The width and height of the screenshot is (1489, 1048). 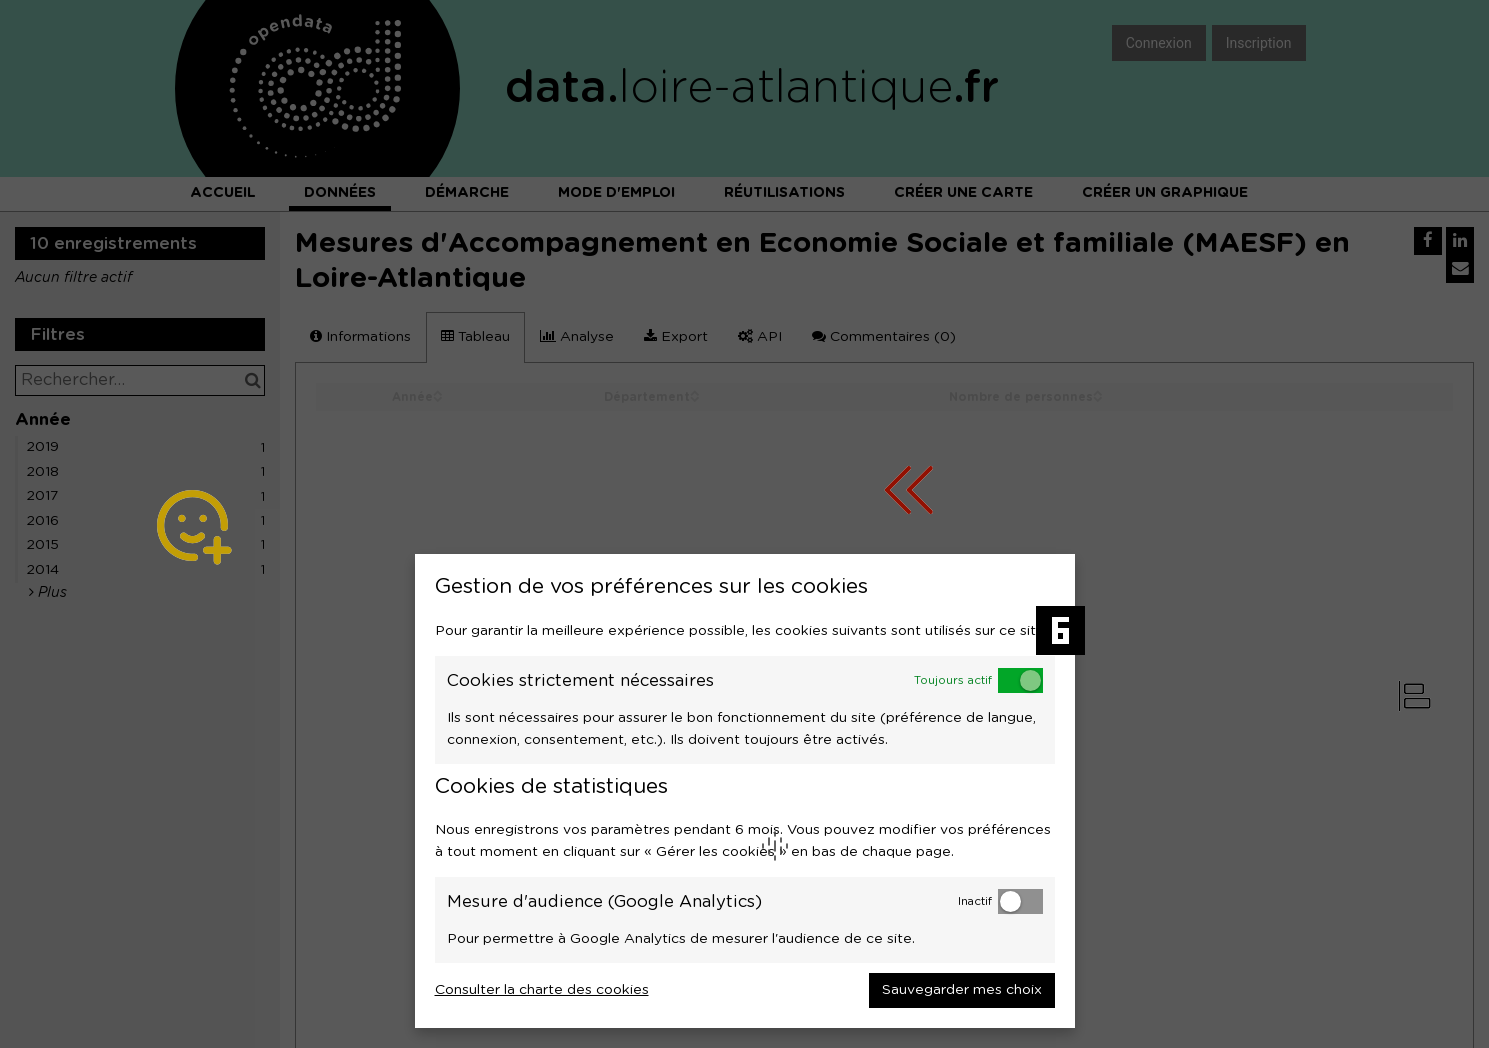 I want to click on align text to the left margin, so click(x=1414, y=696).